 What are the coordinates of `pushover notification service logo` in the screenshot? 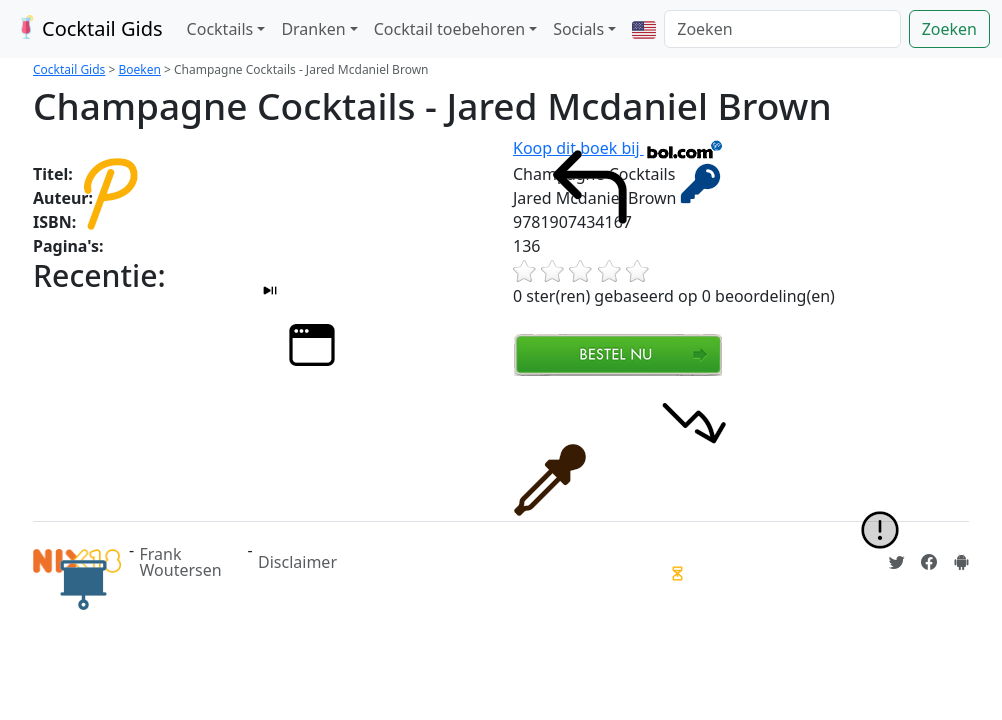 It's located at (109, 194).